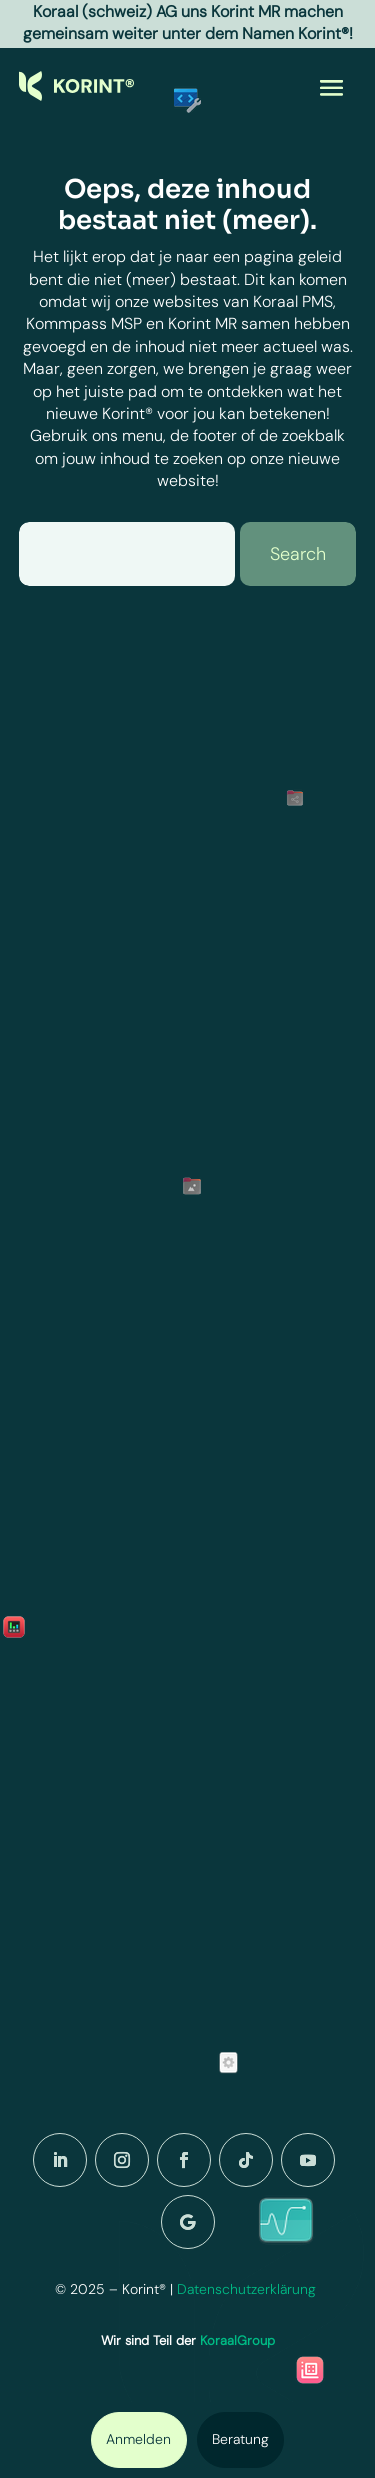  I want to click on open carla audio plugin host, so click(14, 1627).